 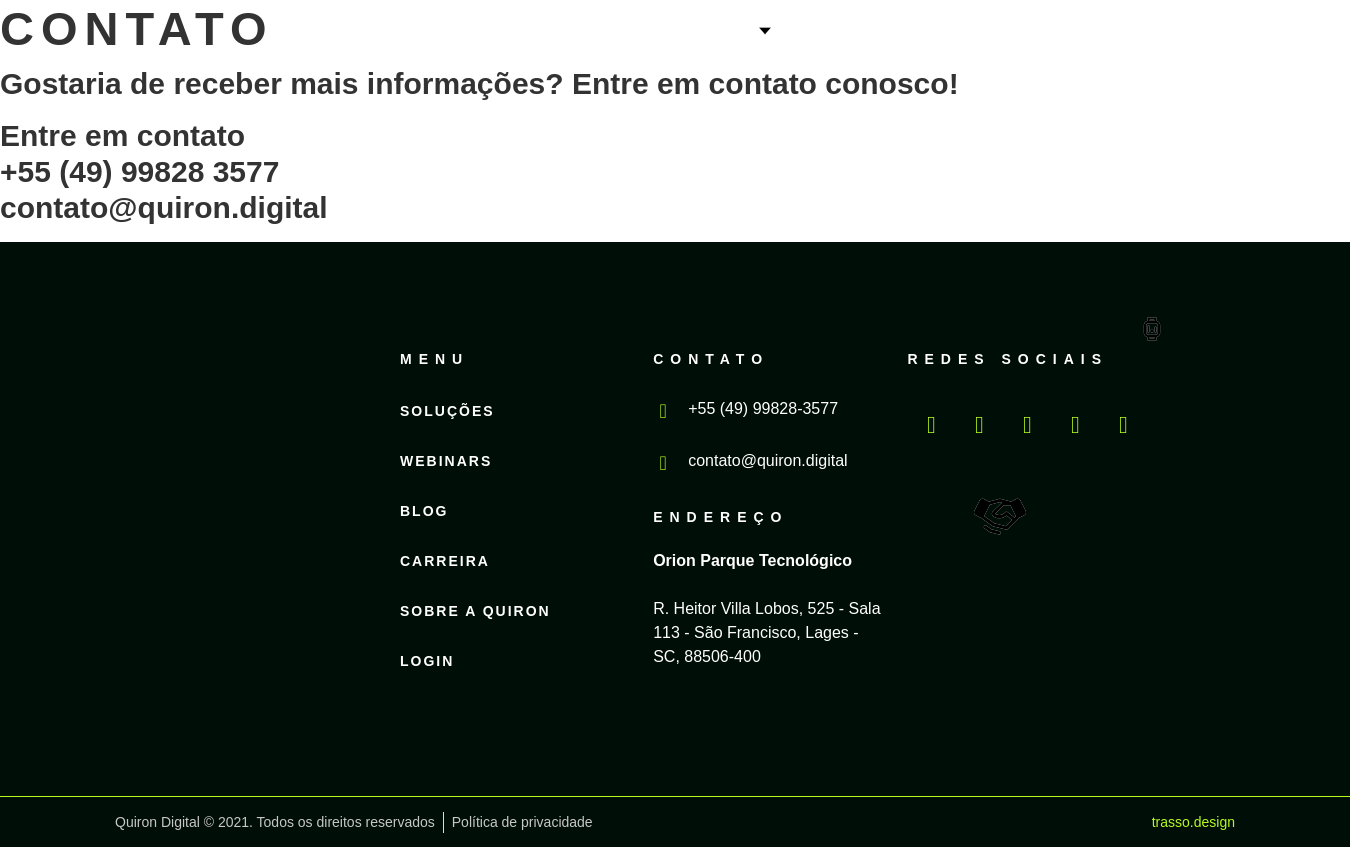 I want to click on view fitness or health statistics on smartwatch, so click(x=1152, y=329).